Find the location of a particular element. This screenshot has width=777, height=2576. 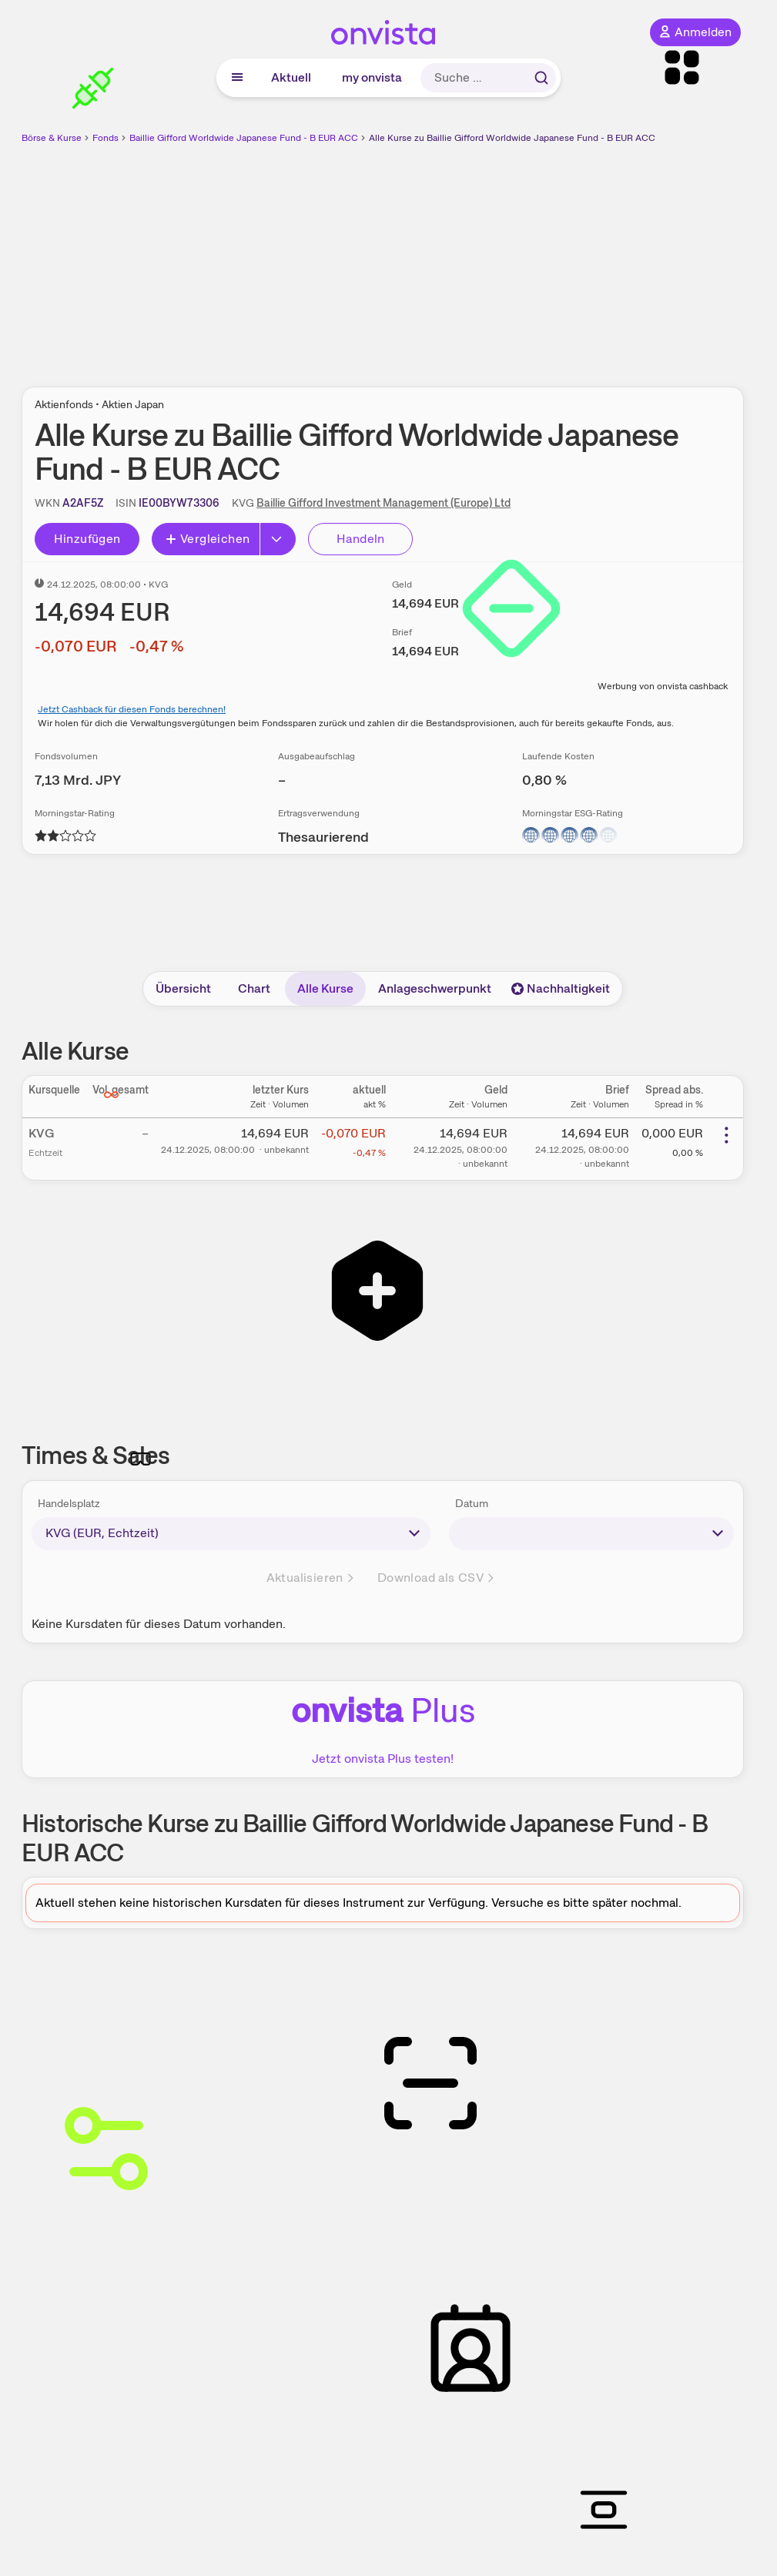

access virtual reality or VR mode is located at coordinates (140, 1459).